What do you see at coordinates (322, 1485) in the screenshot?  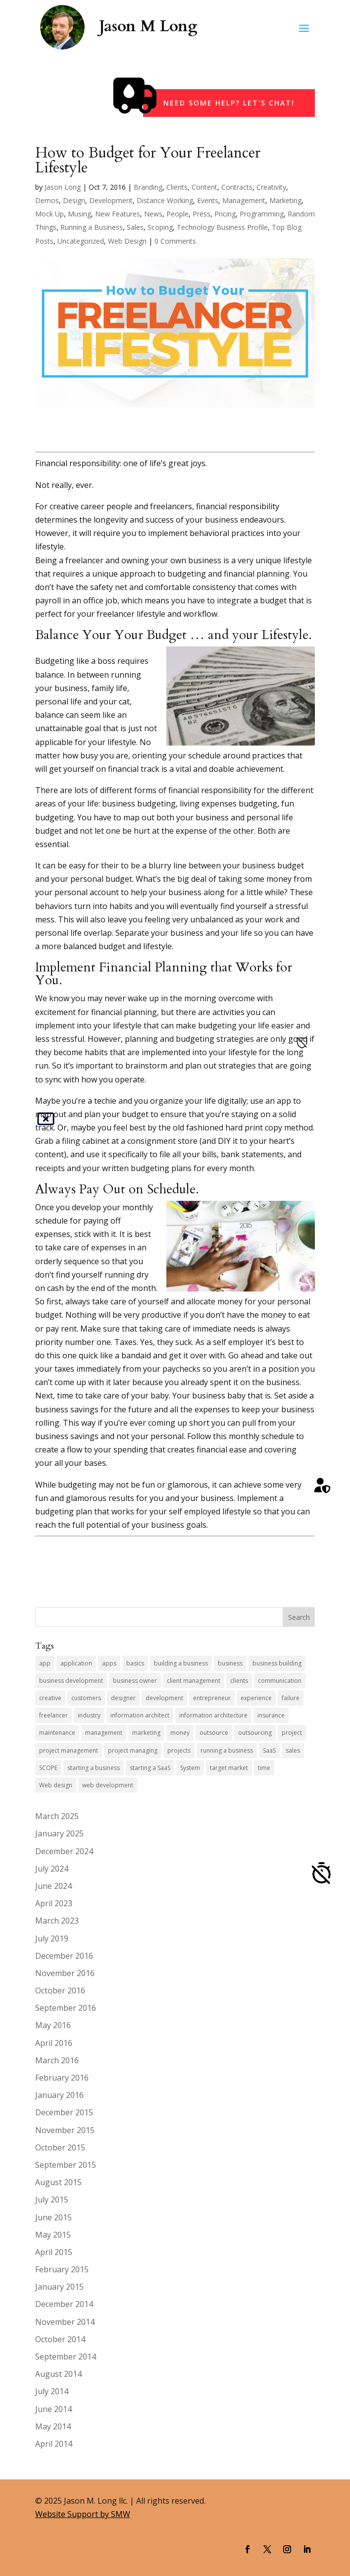 I see `access user privacy and security settings` at bounding box center [322, 1485].